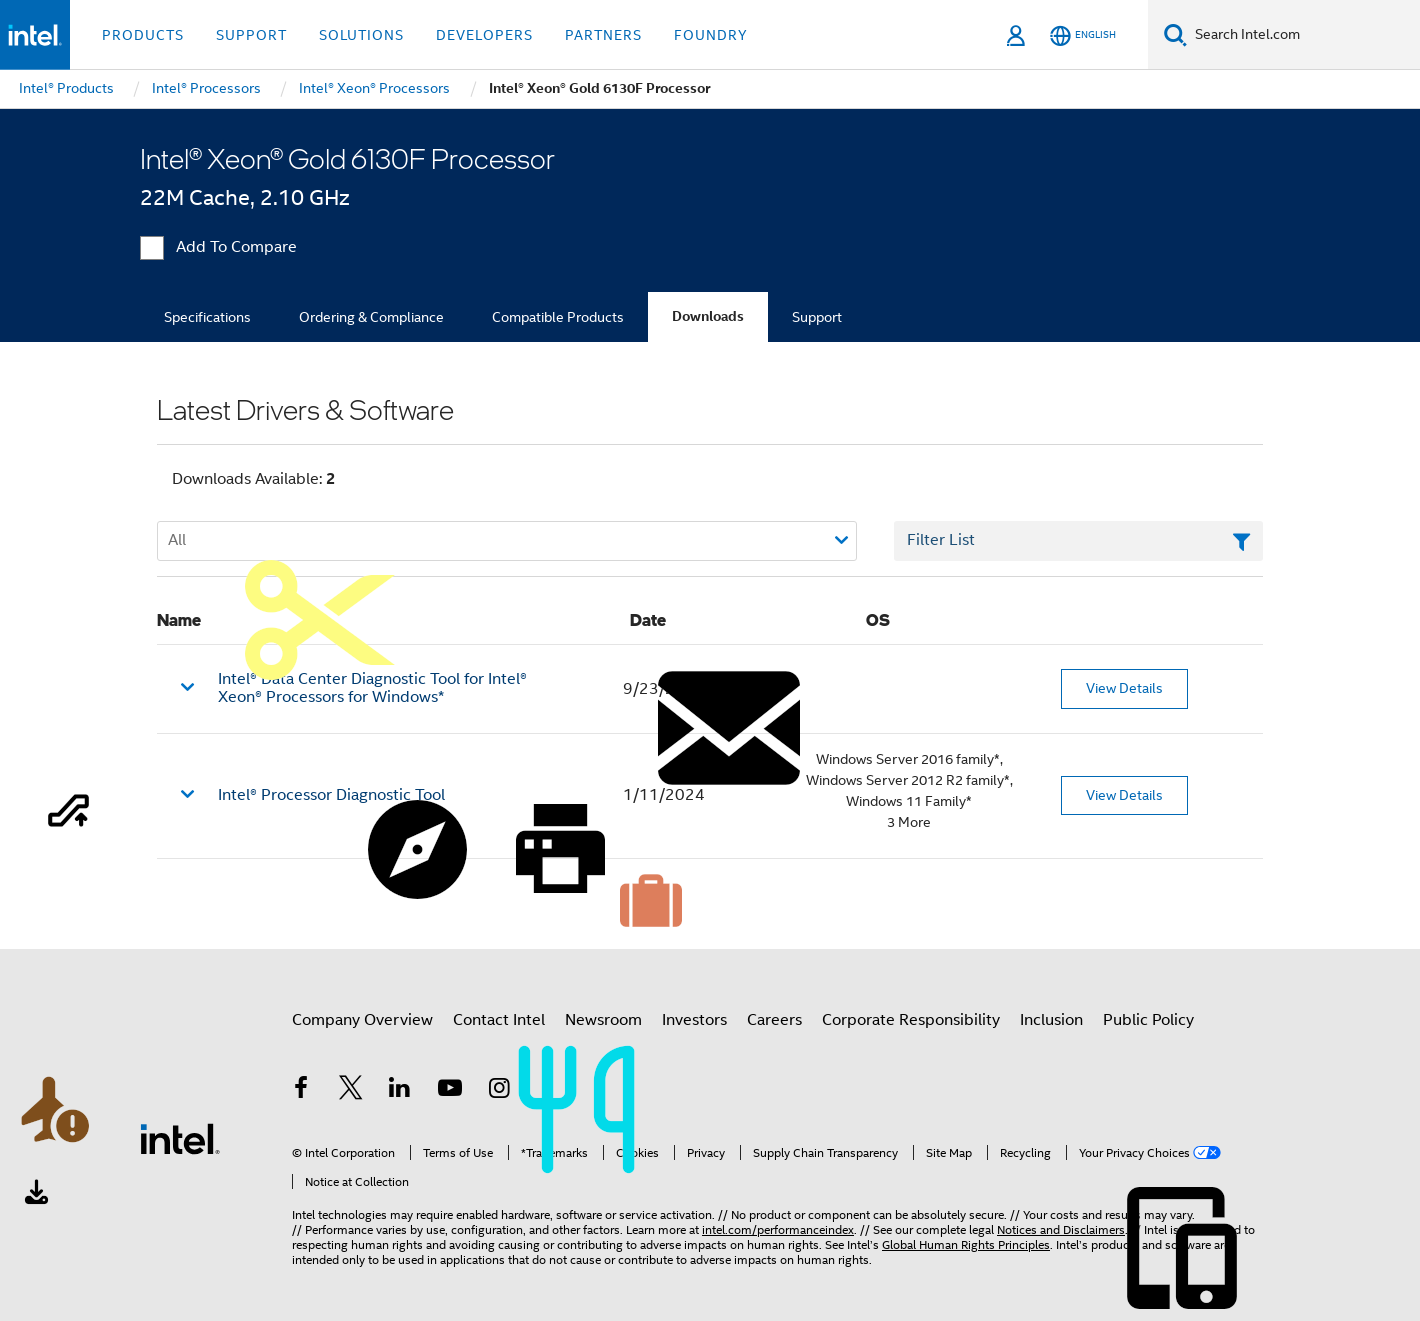 This screenshot has height=1321, width=1420. Describe the element at coordinates (320, 620) in the screenshot. I see `cut selected content to clipboard` at that location.